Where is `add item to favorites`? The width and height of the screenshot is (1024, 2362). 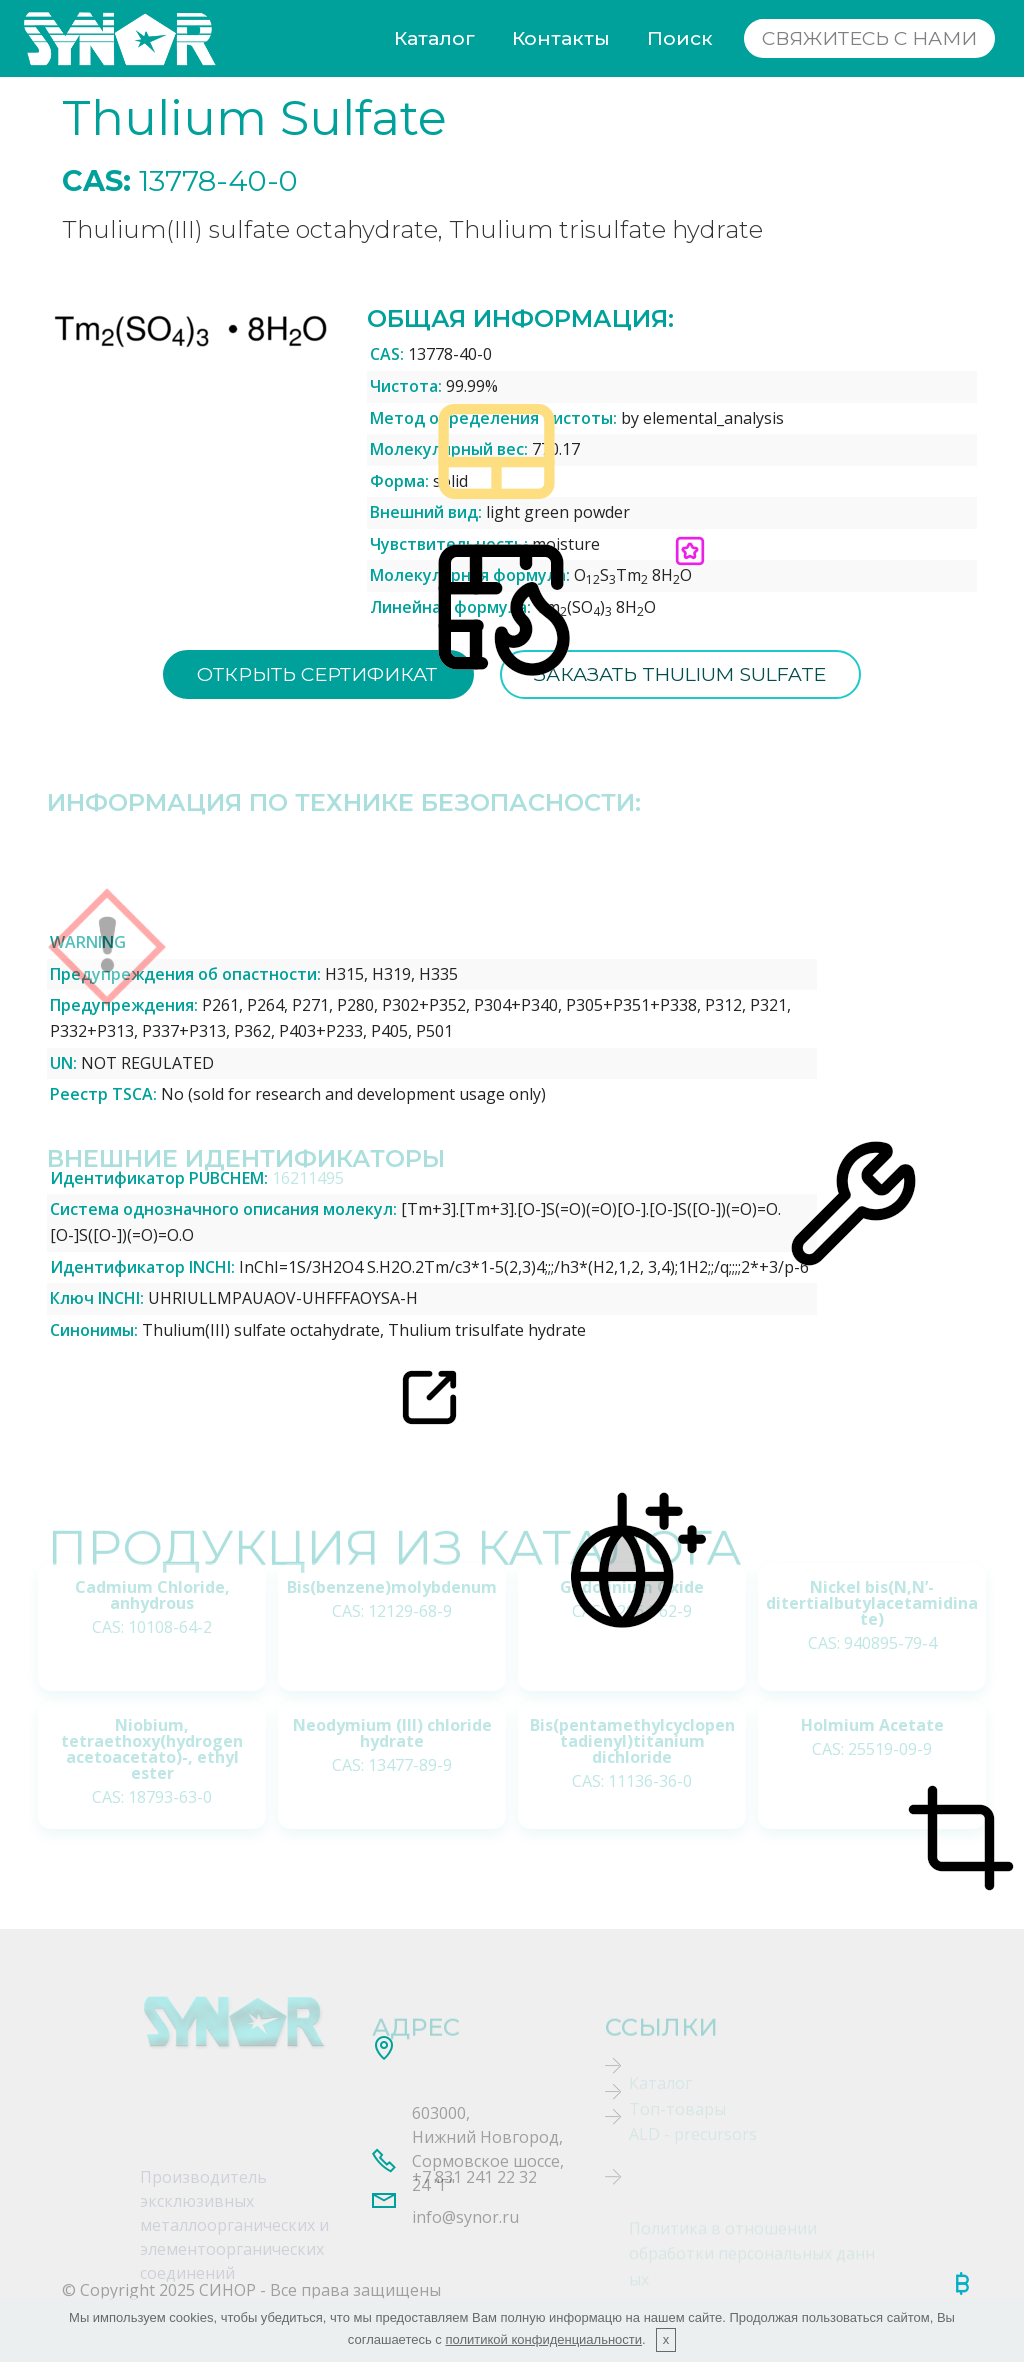 add item to favorites is located at coordinates (690, 551).